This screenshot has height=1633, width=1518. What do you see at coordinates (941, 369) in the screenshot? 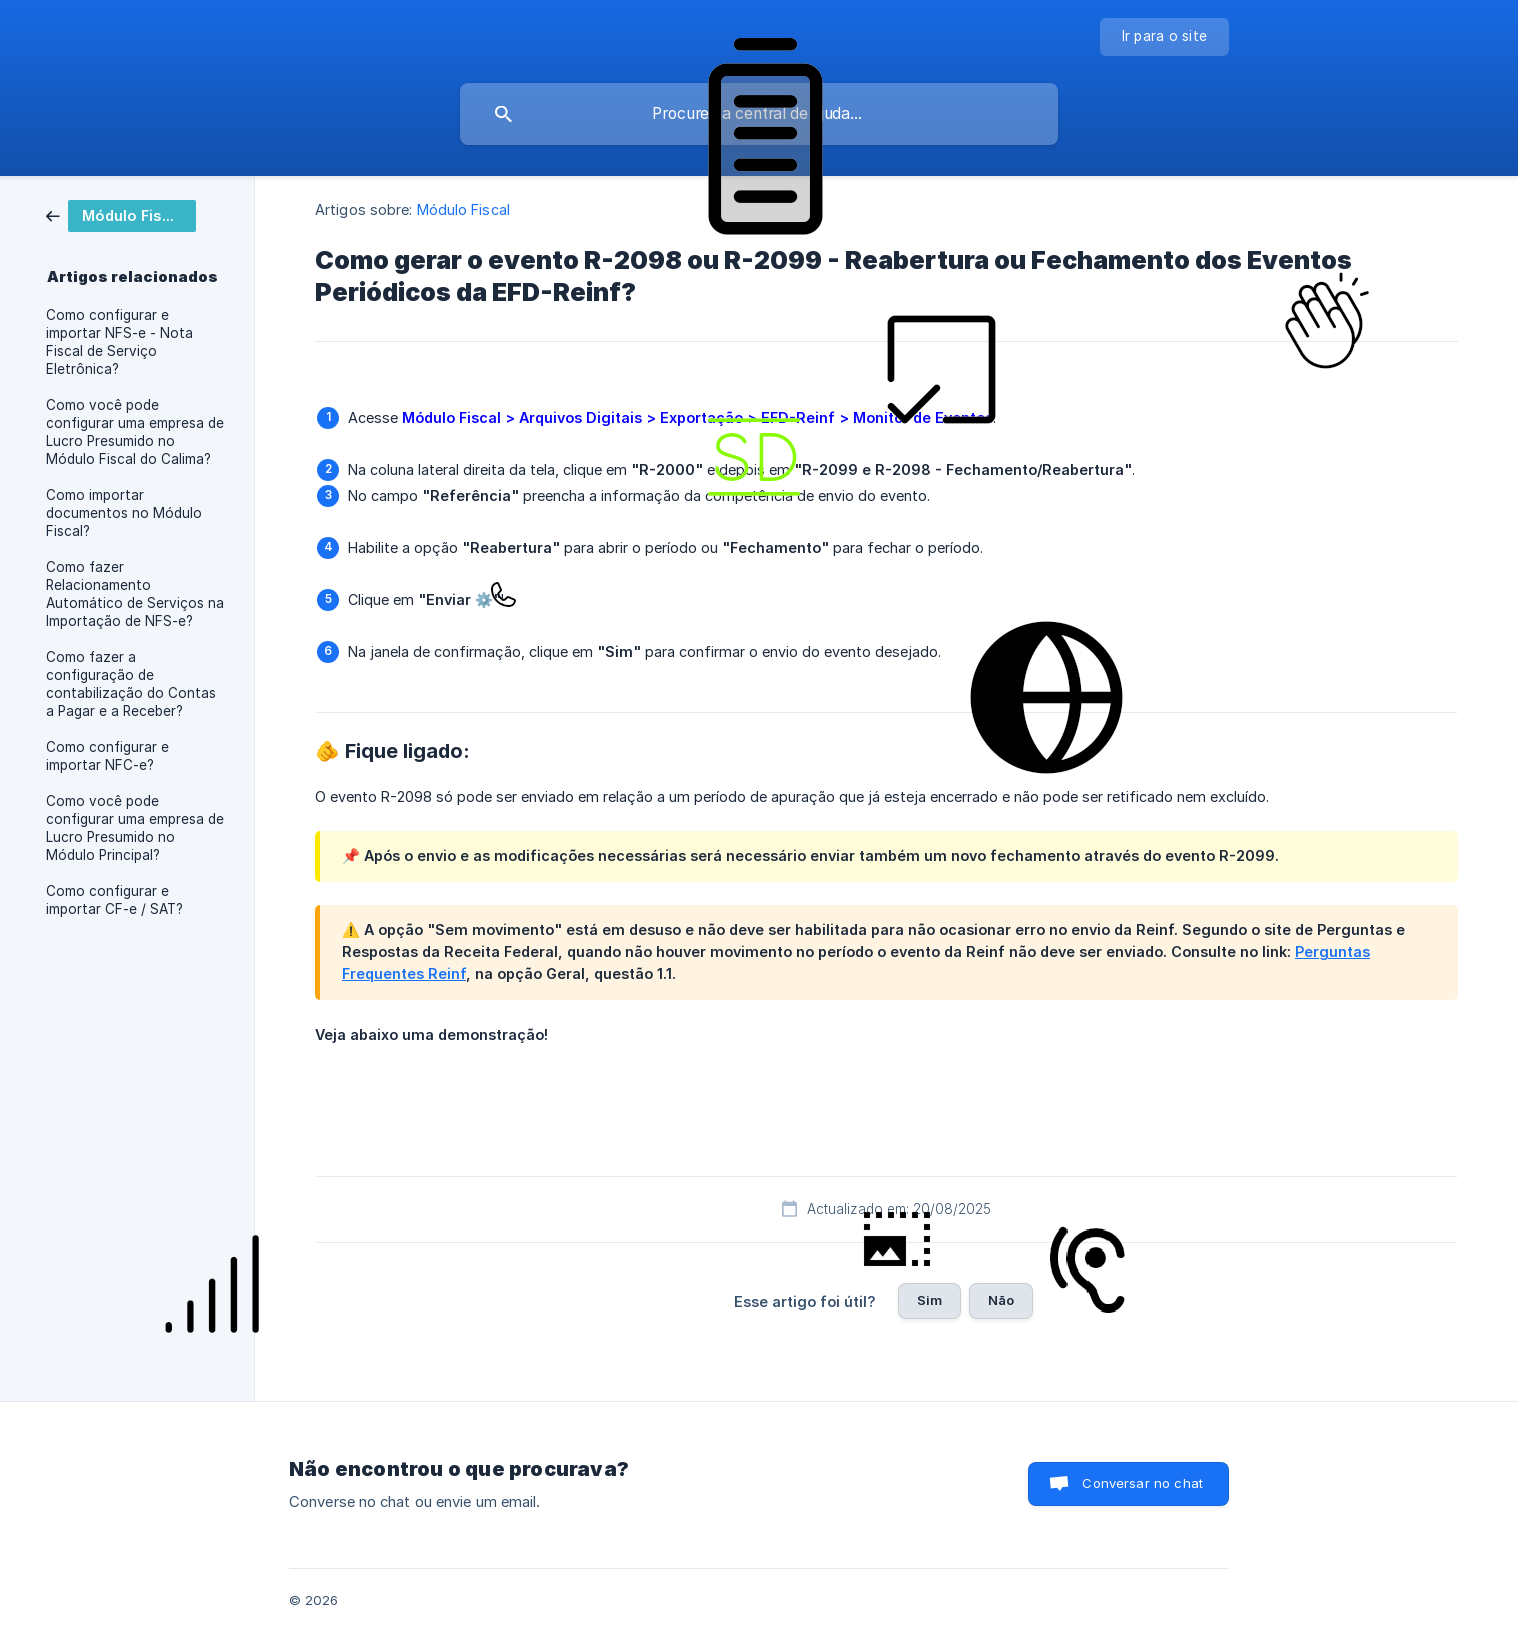
I see `mark task as complete` at bounding box center [941, 369].